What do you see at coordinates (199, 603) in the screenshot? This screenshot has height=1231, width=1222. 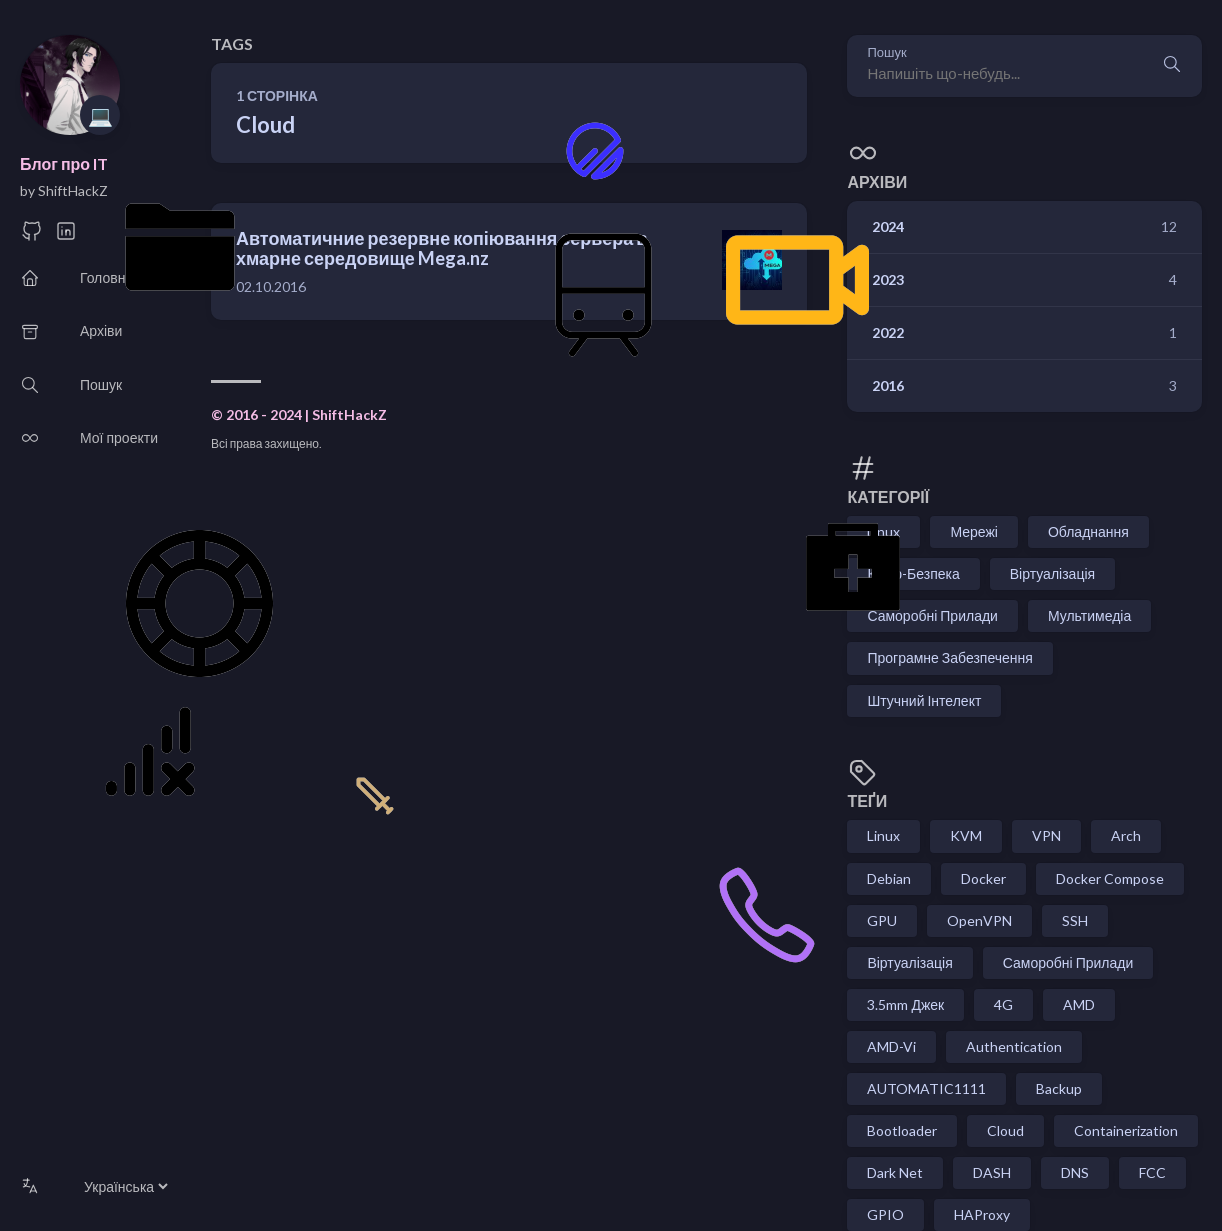 I see `access casino or gambling features` at bounding box center [199, 603].